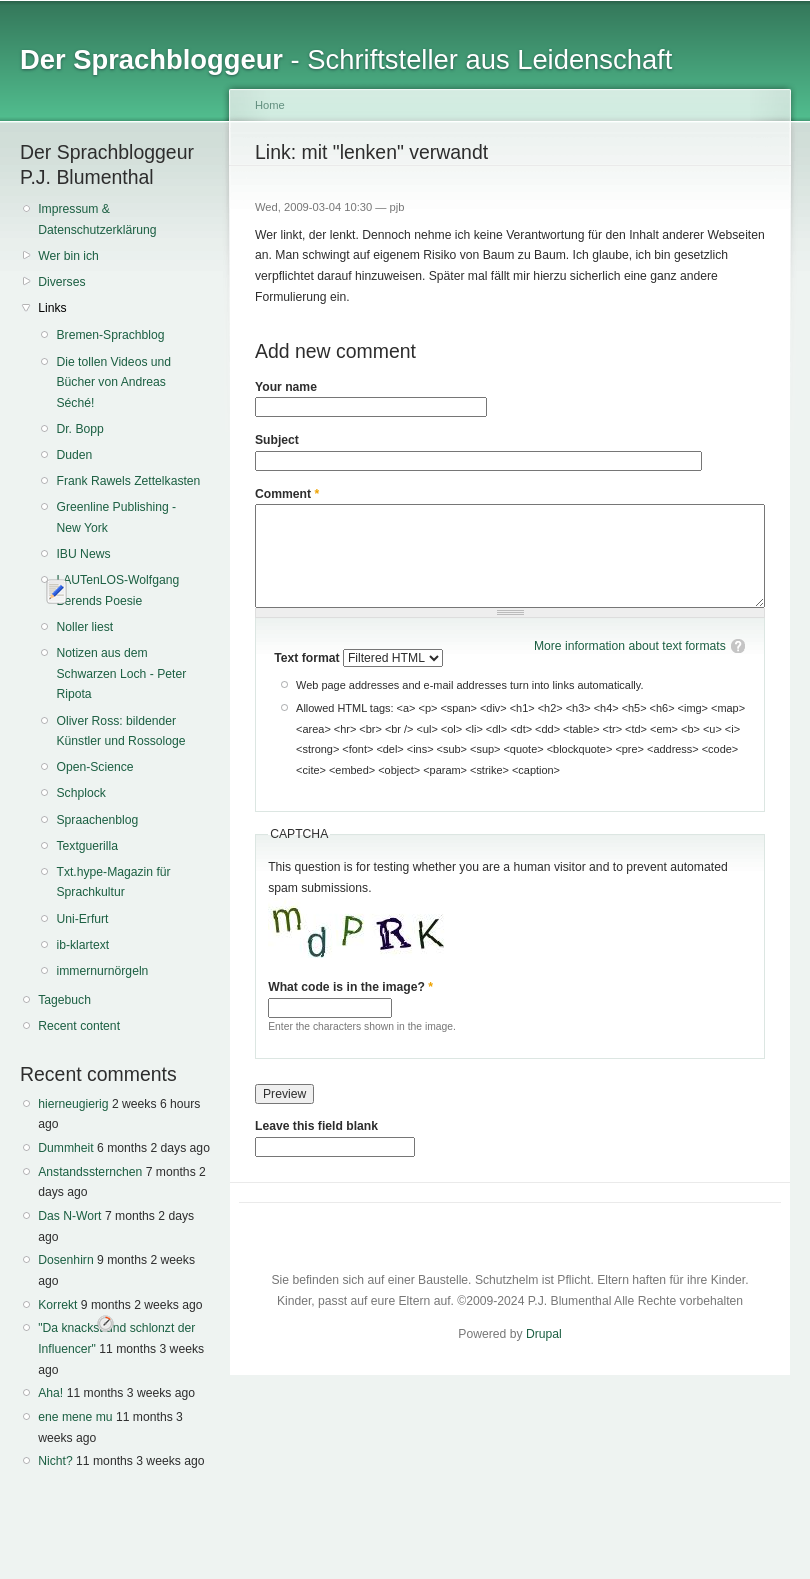  Describe the element at coordinates (105, 1323) in the screenshot. I see `launch sysprof system profiler` at that location.